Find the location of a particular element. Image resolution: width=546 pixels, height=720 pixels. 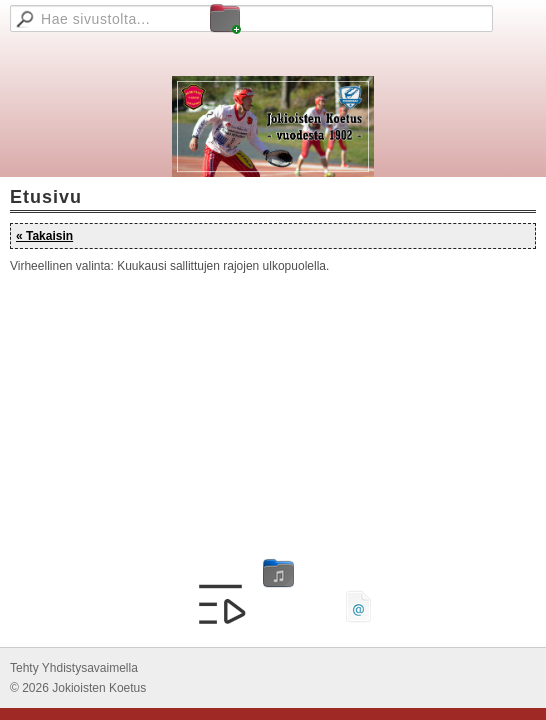

create a new folder is located at coordinates (225, 18).